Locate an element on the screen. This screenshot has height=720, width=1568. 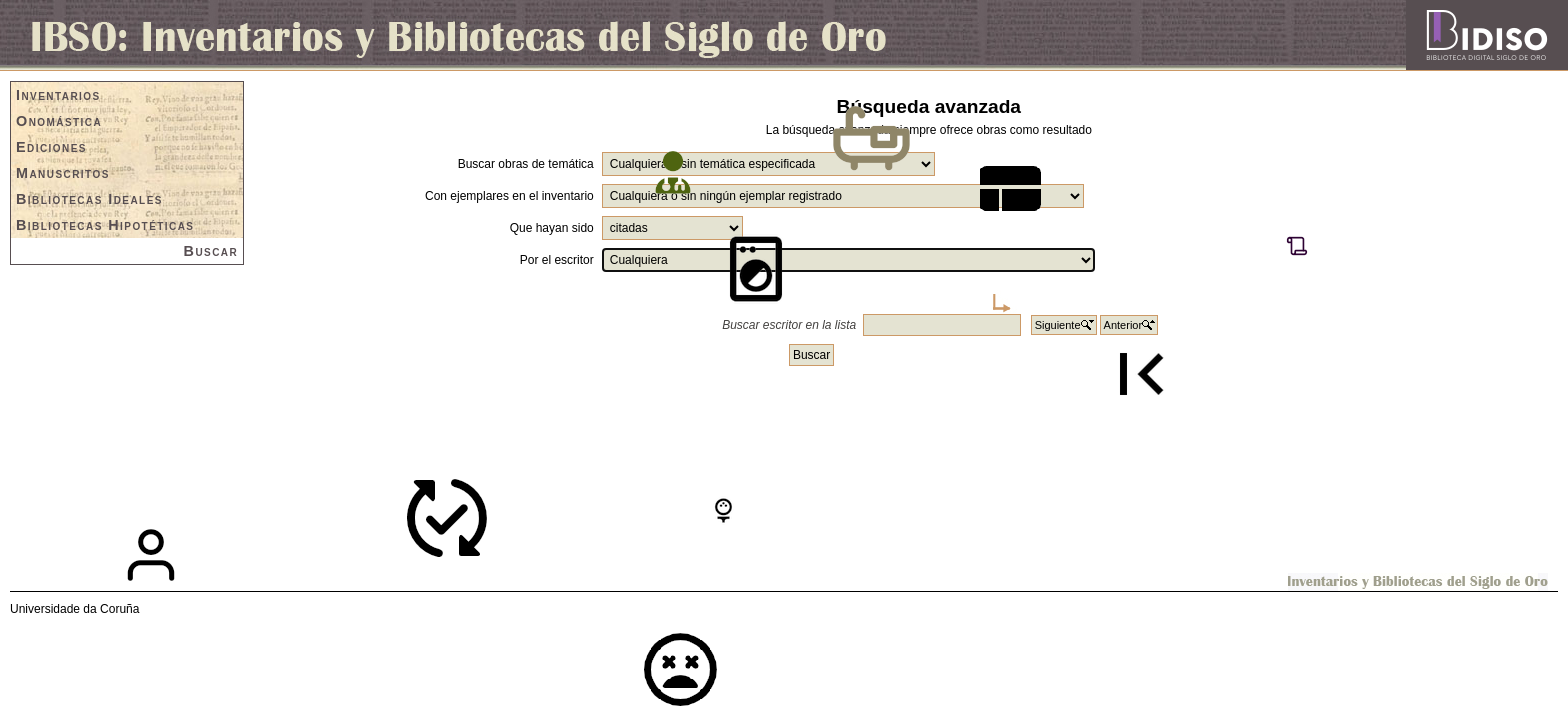
sync or publish changes is located at coordinates (447, 518).